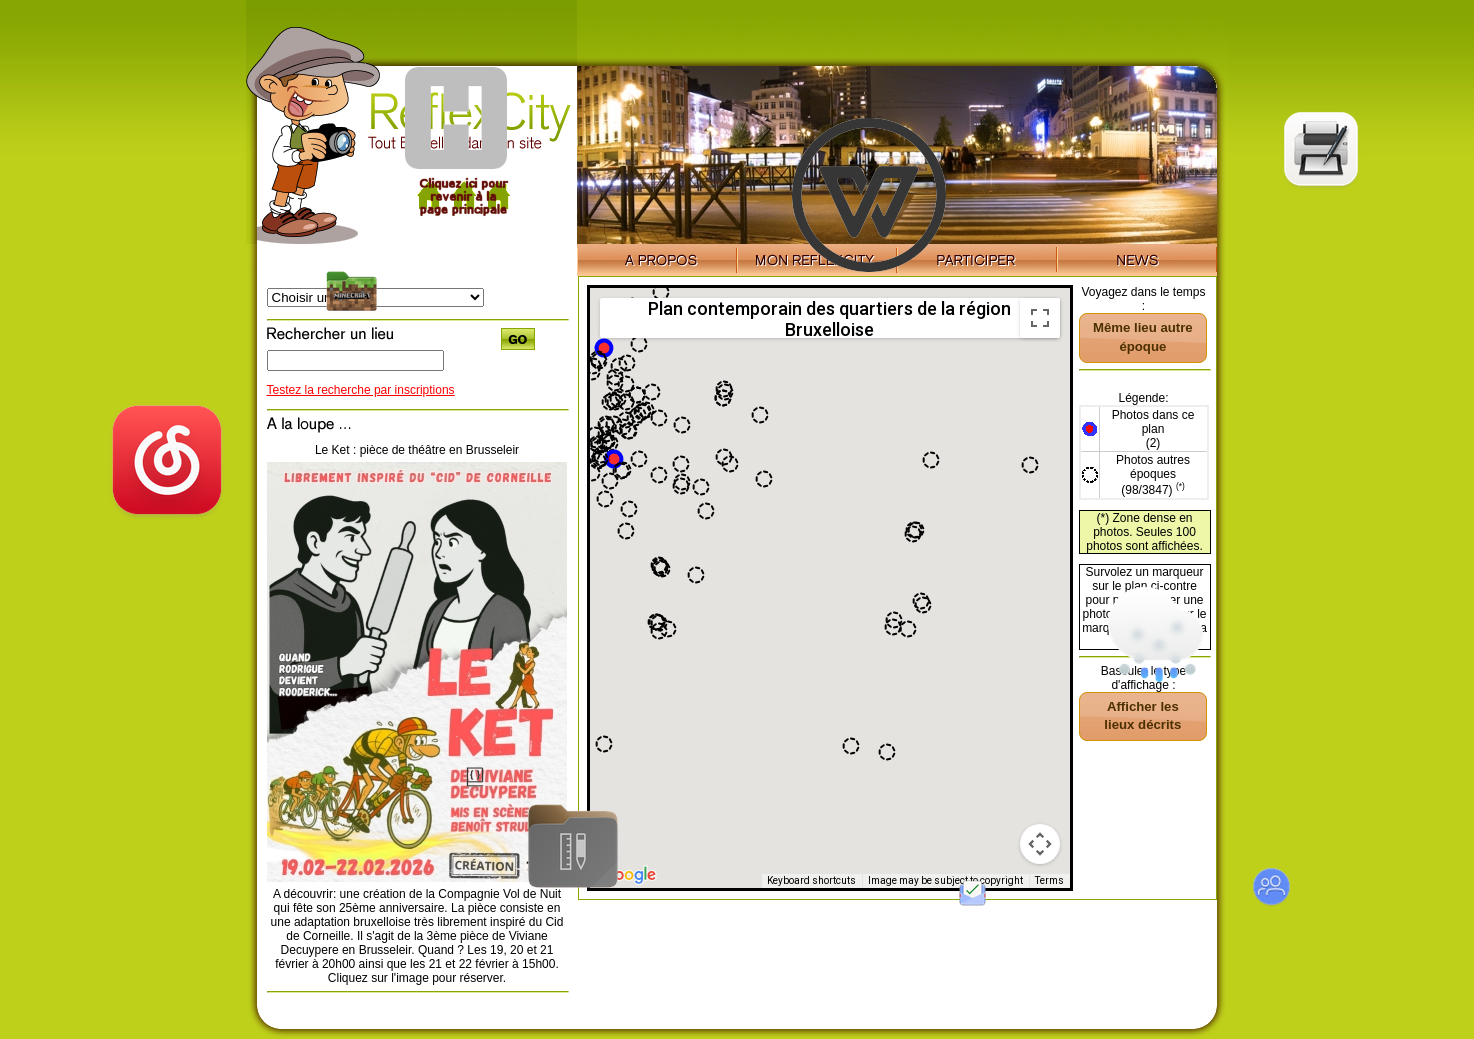 This screenshot has width=1474, height=1039. What do you see at coordinates (475, 777) in the screenshot?
I see `open developer documentation` at bounding box center [475, 777].